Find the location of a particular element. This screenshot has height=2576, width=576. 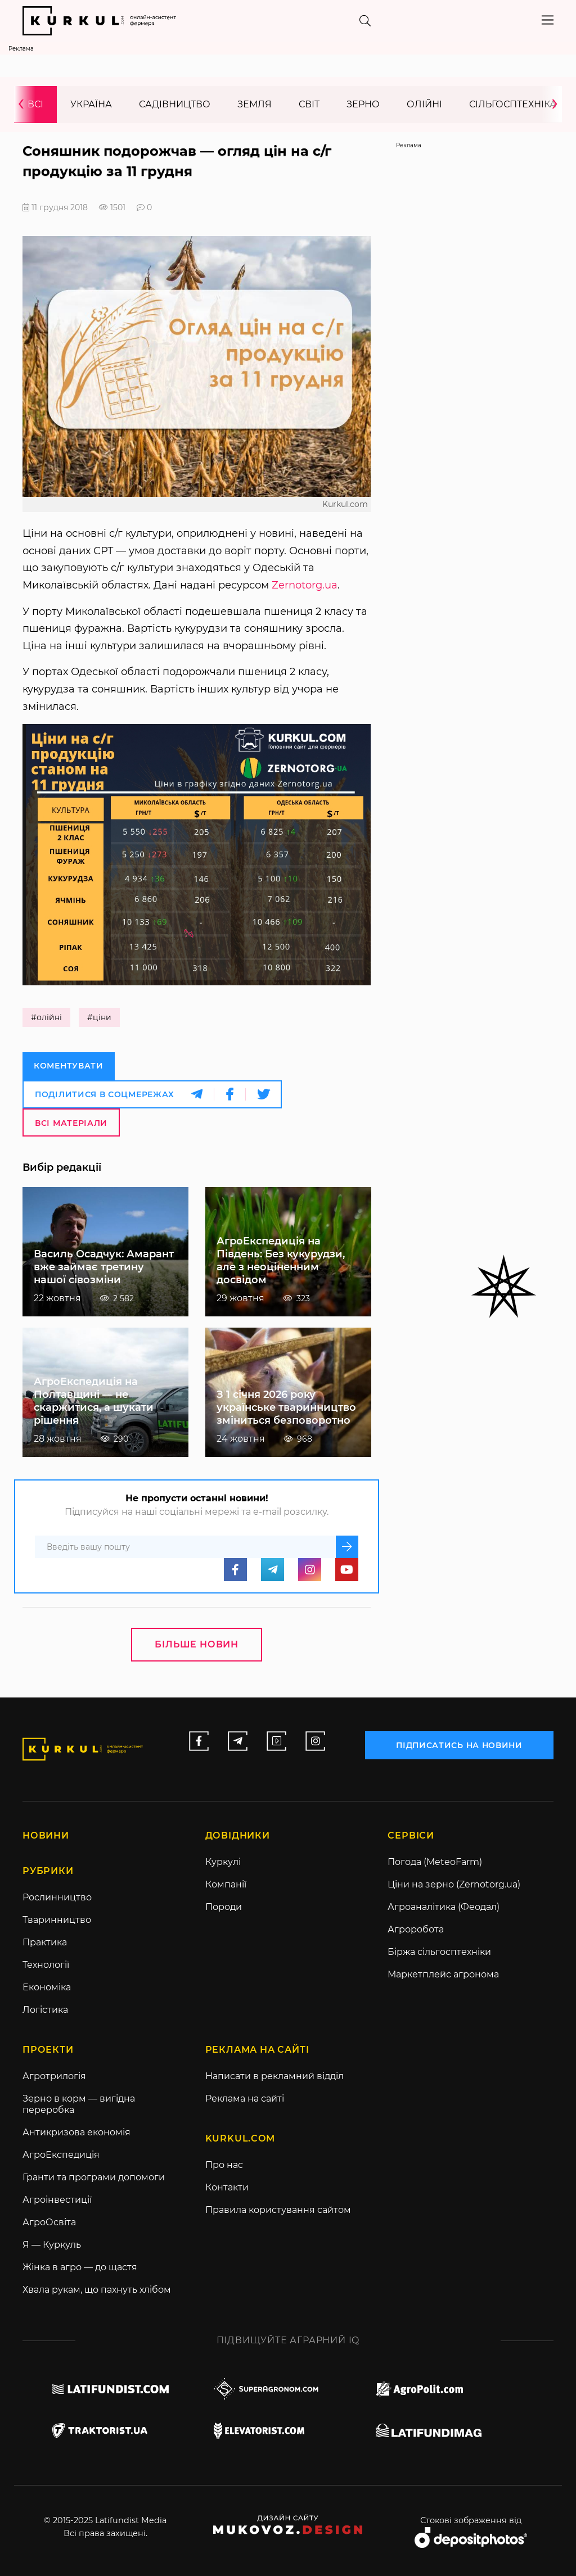

use vine whip ability or attack is located at coordinates (188, 933).